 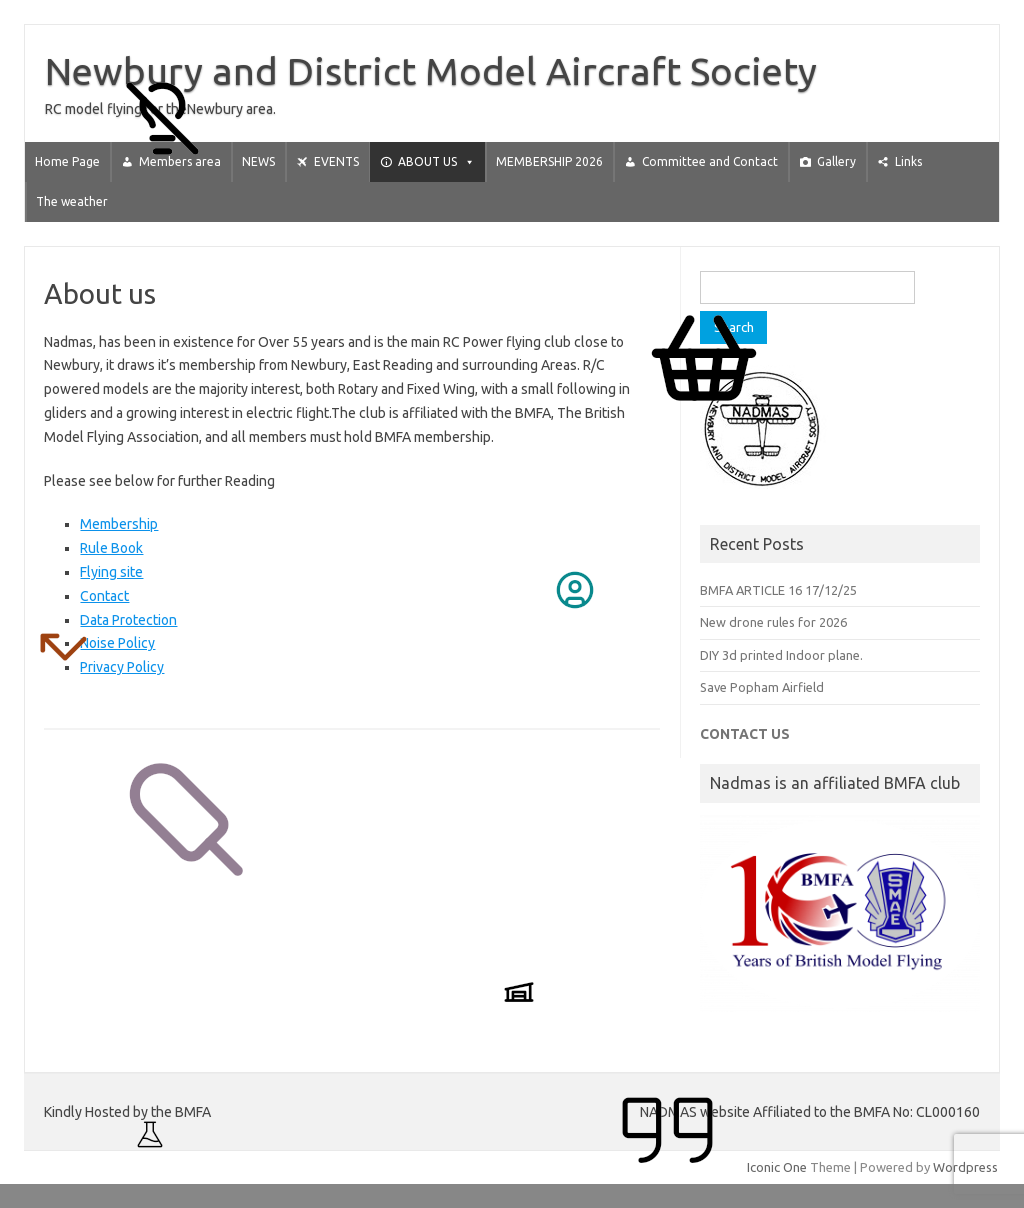 What do you see at coordinates (704, 358) in the screenshot?
I see `view your shopping basket` at bounding box center [704, 358].